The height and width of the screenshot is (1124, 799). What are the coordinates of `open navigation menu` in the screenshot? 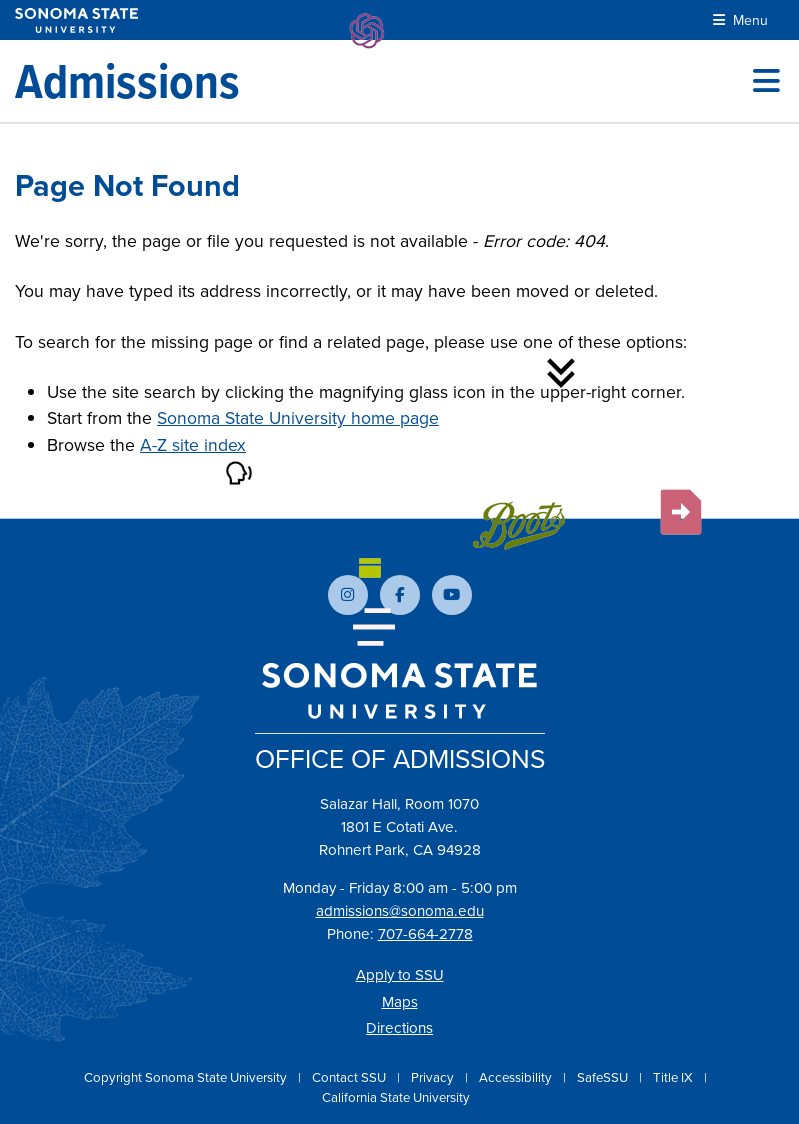 It's located at (374, 627).